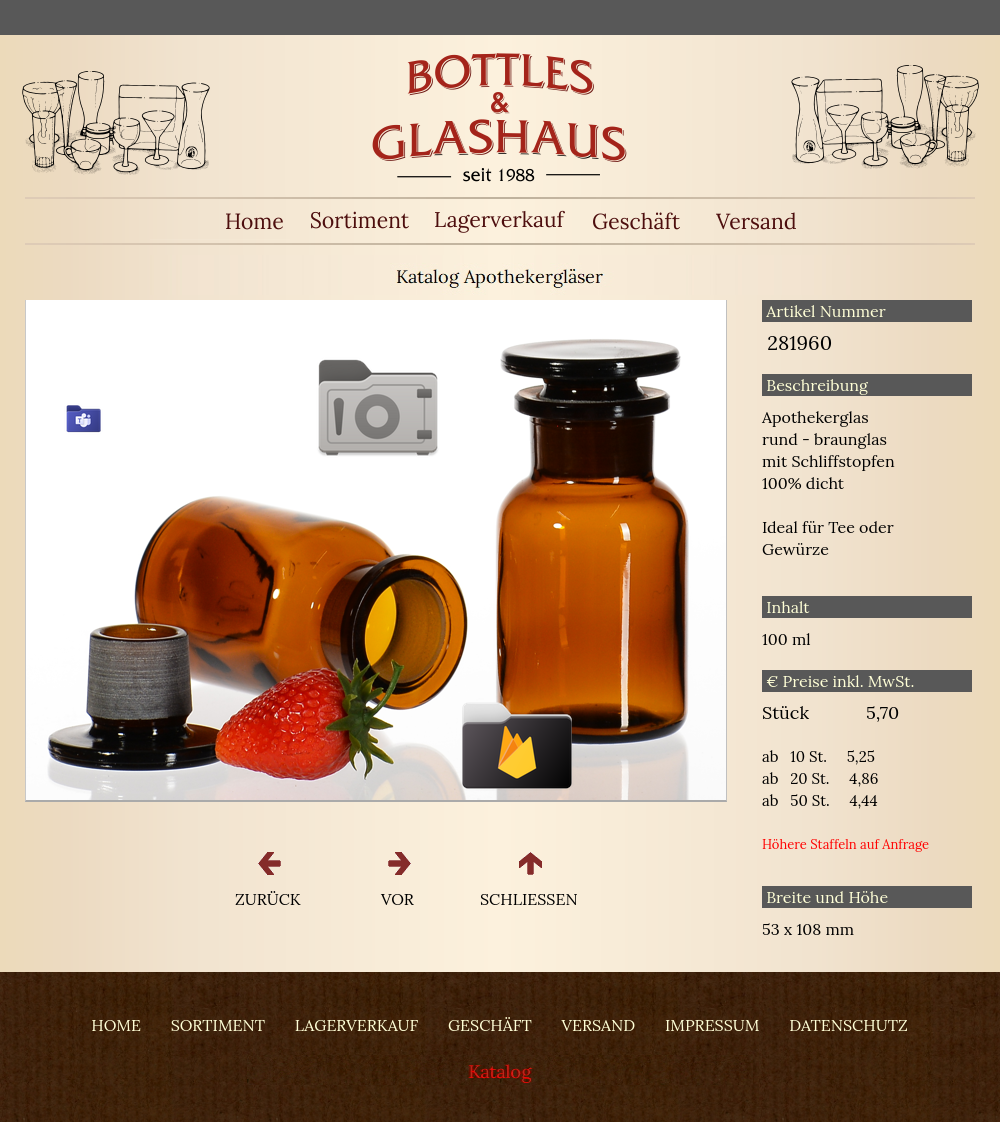  What do you see at coordinates (377, 409) in the screenshot?
I see `access a secure or locked folder` at bounding box center [377, 409].